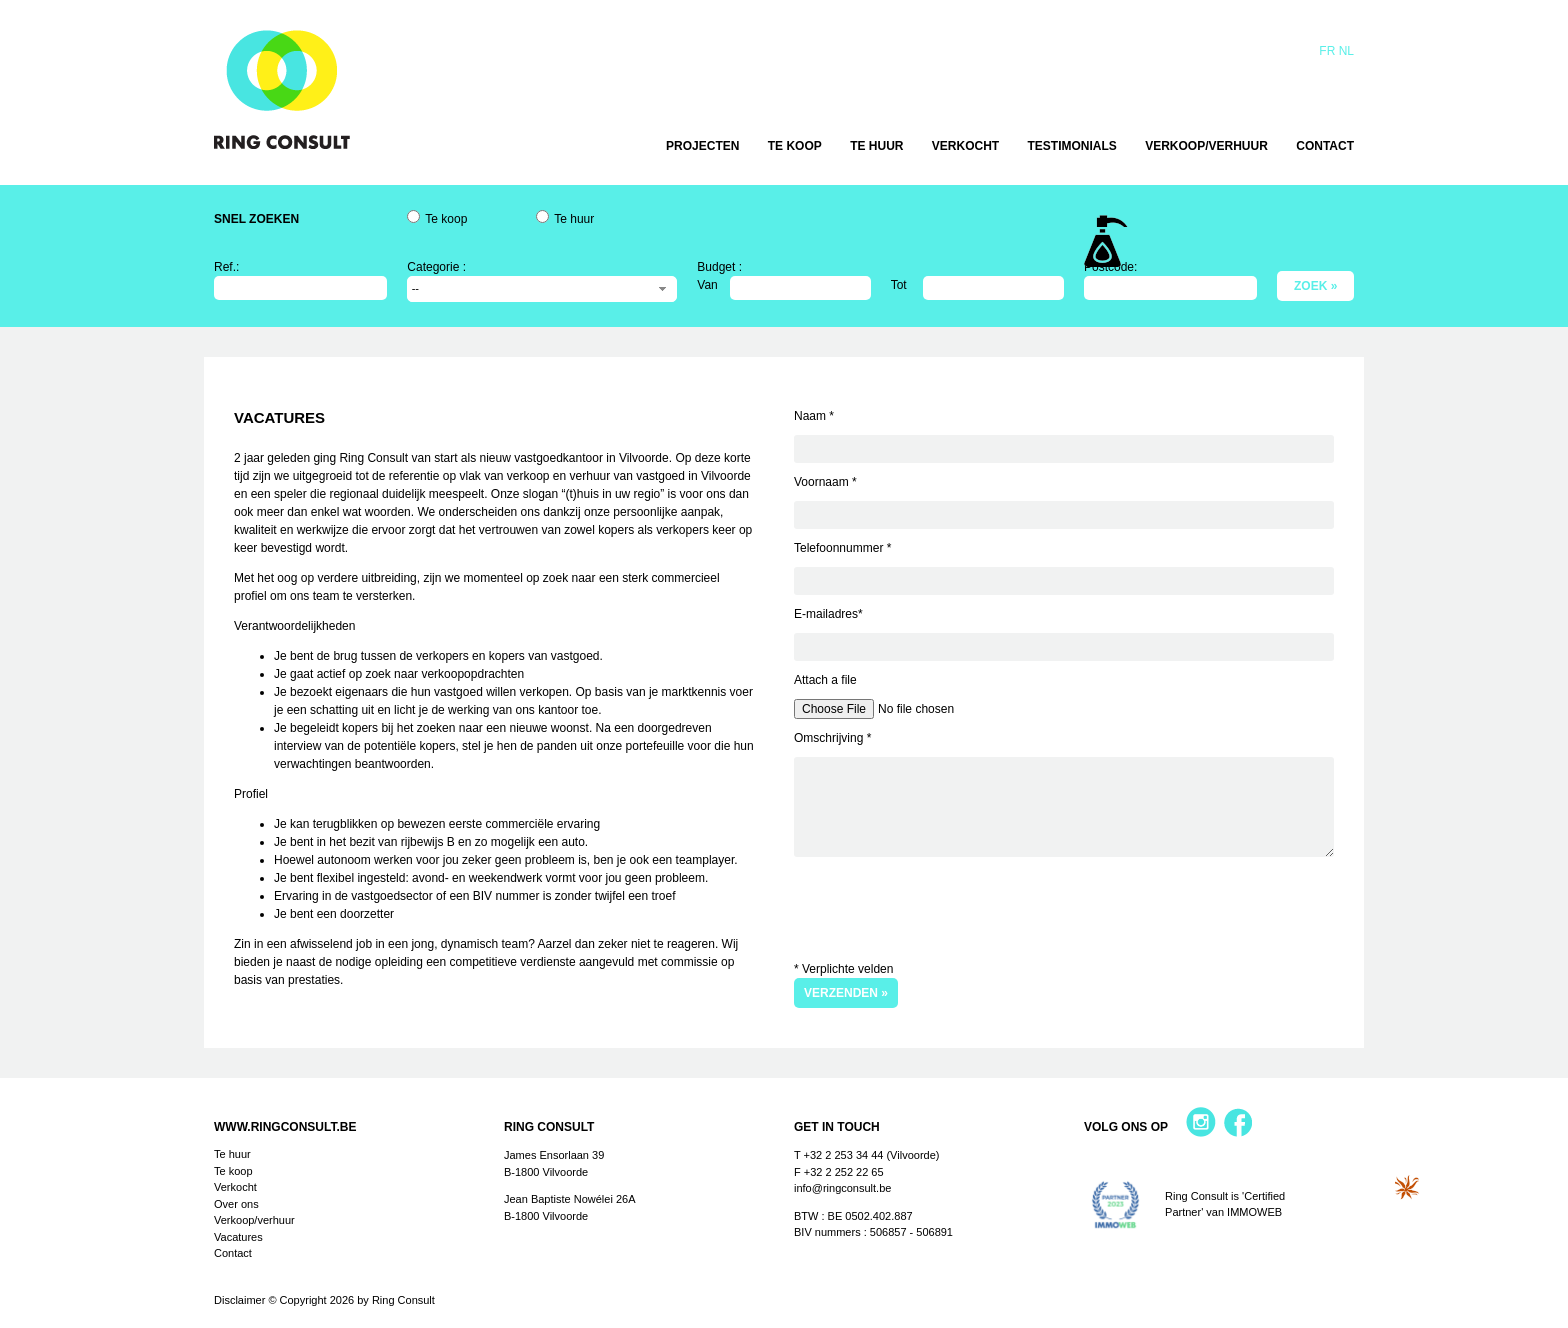  Describe the element at coordinates (1102, 239) in the screenshot. I see `indicates soap or hand washing station` at that location.